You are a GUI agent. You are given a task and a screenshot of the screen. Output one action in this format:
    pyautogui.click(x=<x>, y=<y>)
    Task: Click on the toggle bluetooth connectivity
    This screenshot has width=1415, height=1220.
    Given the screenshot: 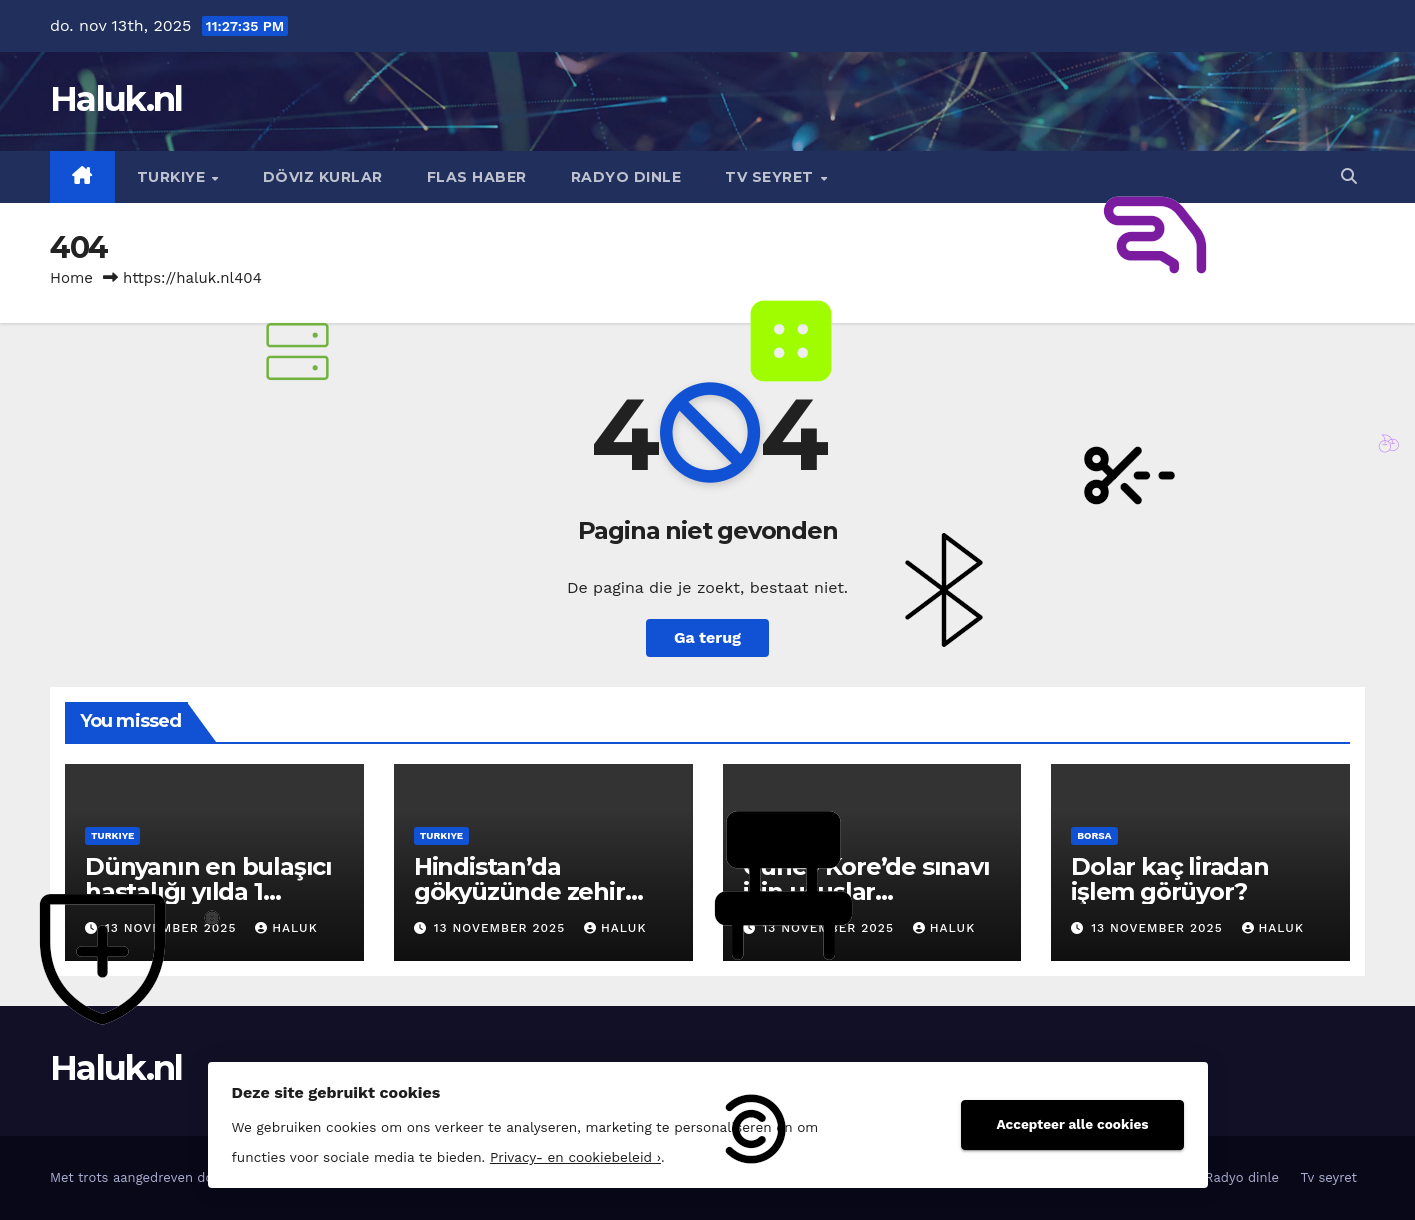 What is the action you would take?
    pyautogui.click(x=944, y=590)
    